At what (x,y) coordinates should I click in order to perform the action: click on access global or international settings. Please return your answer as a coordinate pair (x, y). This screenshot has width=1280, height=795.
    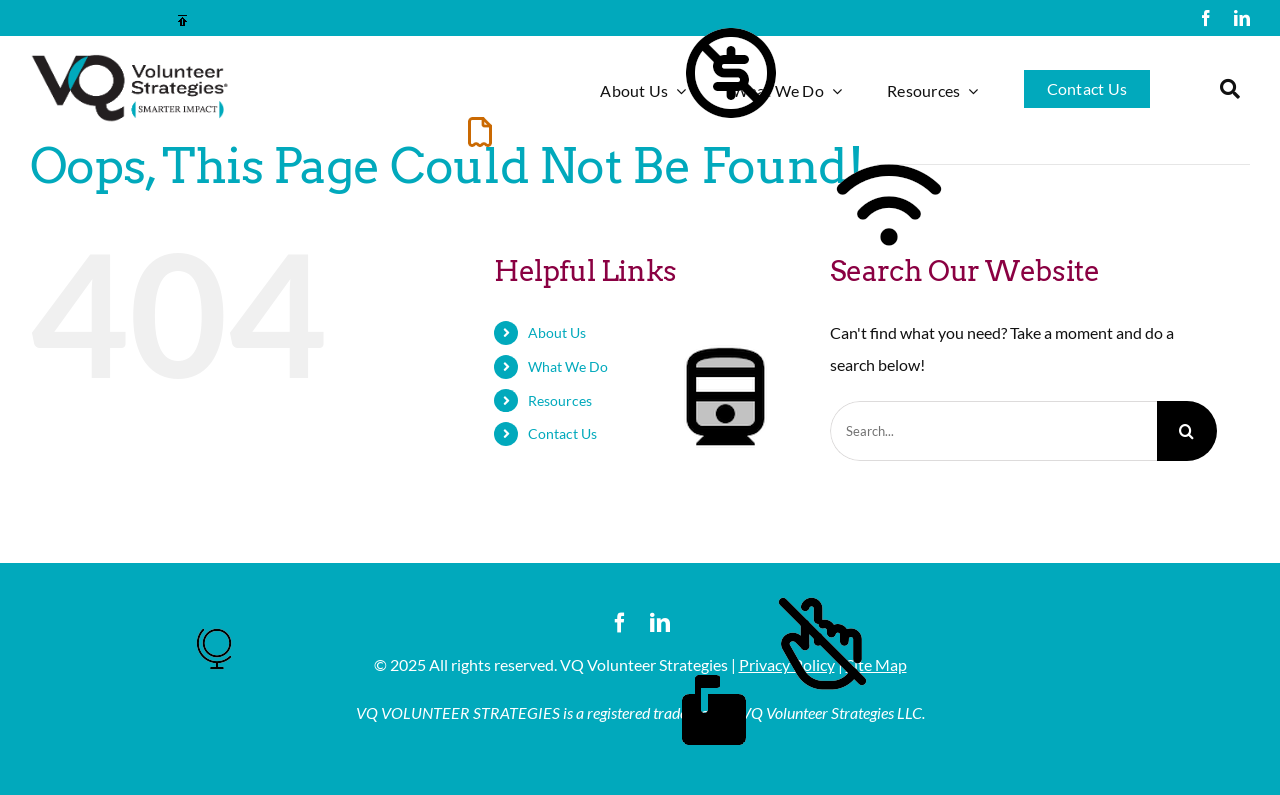
    Looking at the image, I should click on (215, 647).